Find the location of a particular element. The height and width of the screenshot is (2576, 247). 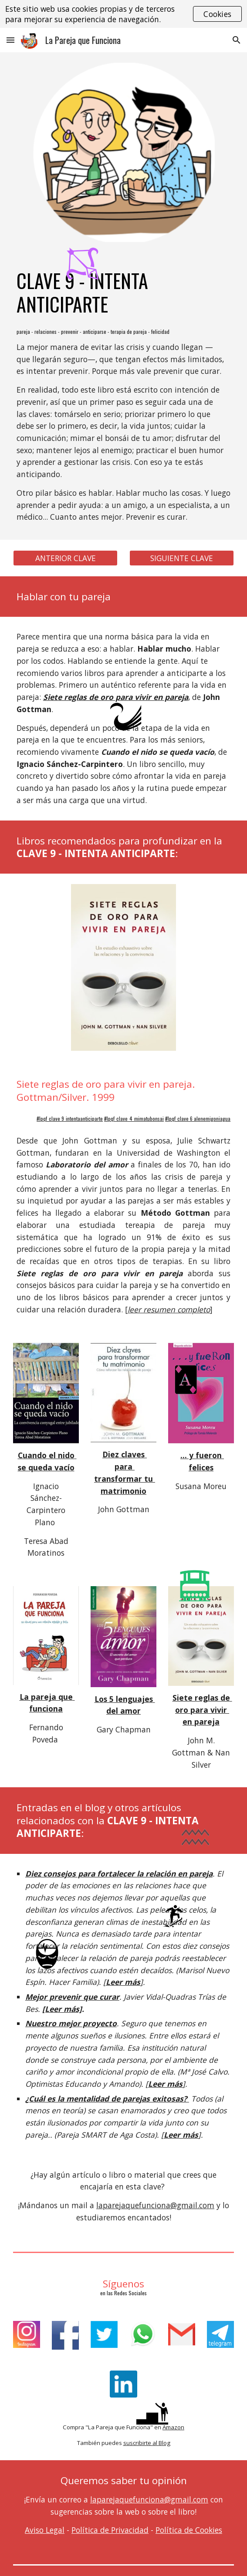

select bow and arrow weapon is located at coordinates (82, 263).